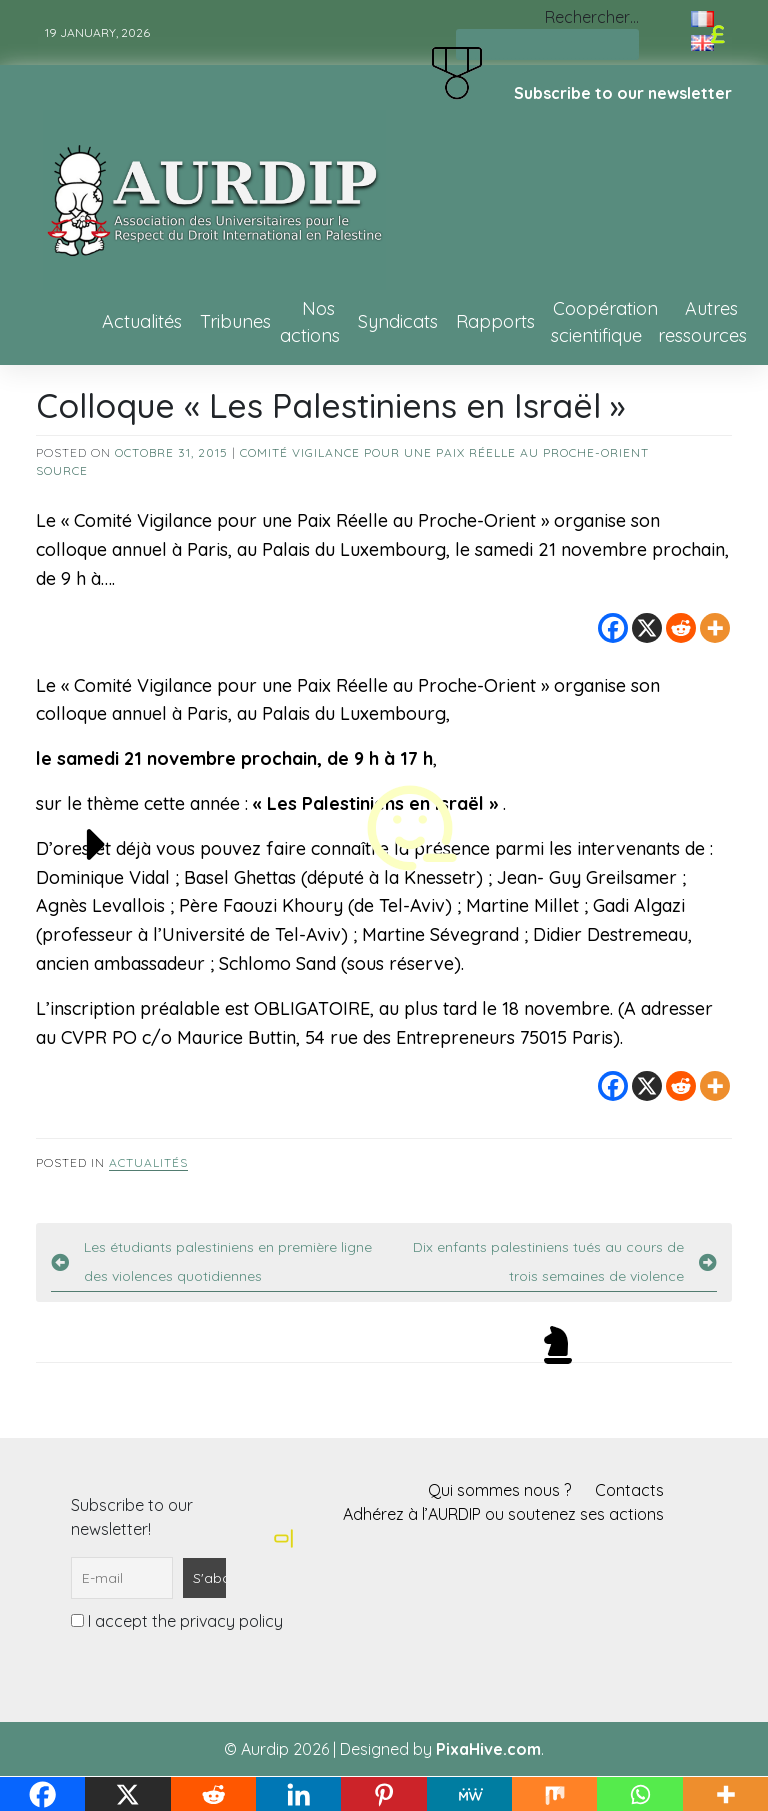 This screenshot has width=768, height=1811. Describe the element at coordinates (410, 828) in the screenshot. I see `remove a reaction or emoji` at that location.